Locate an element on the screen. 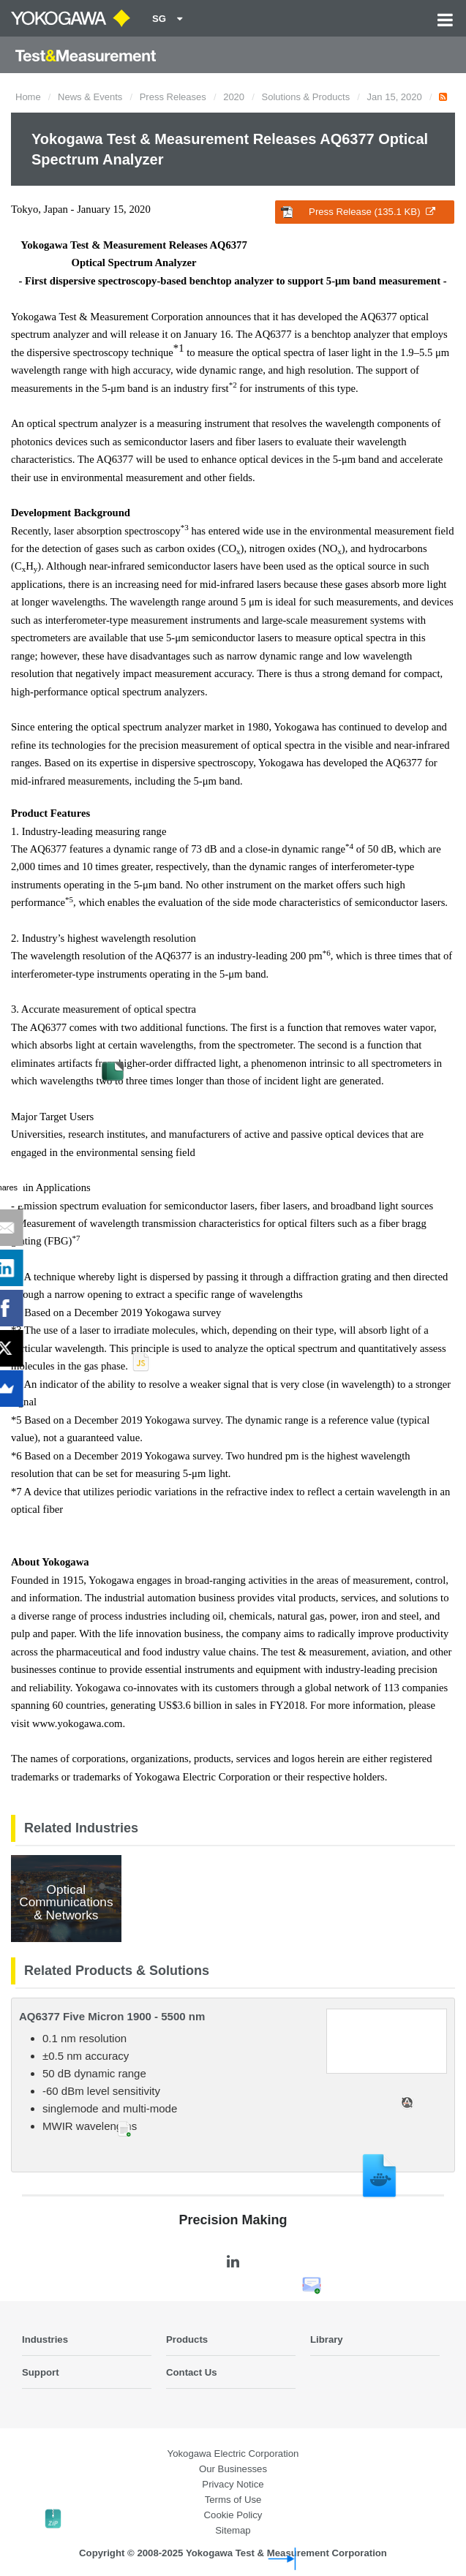 The height and width of the screenshot is (2576, 466). check for available software updates is located at coordinates (407, 2102).